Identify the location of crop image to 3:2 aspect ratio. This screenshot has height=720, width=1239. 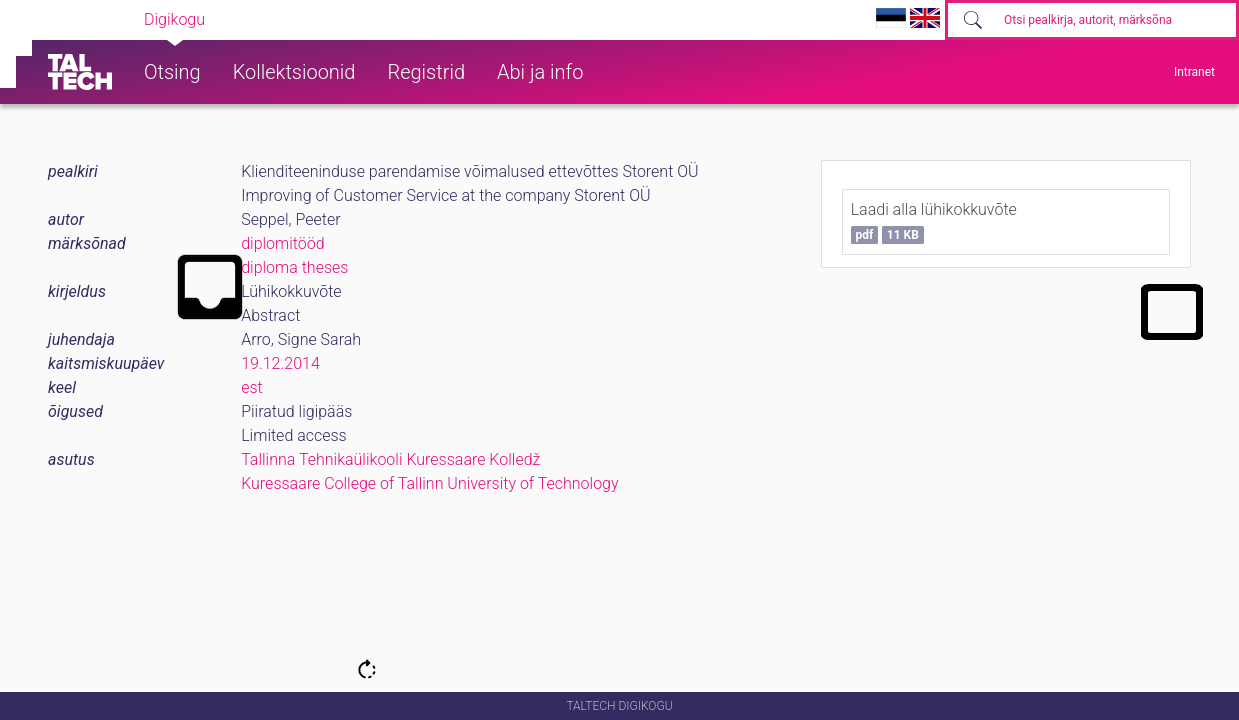
(1172, 312).